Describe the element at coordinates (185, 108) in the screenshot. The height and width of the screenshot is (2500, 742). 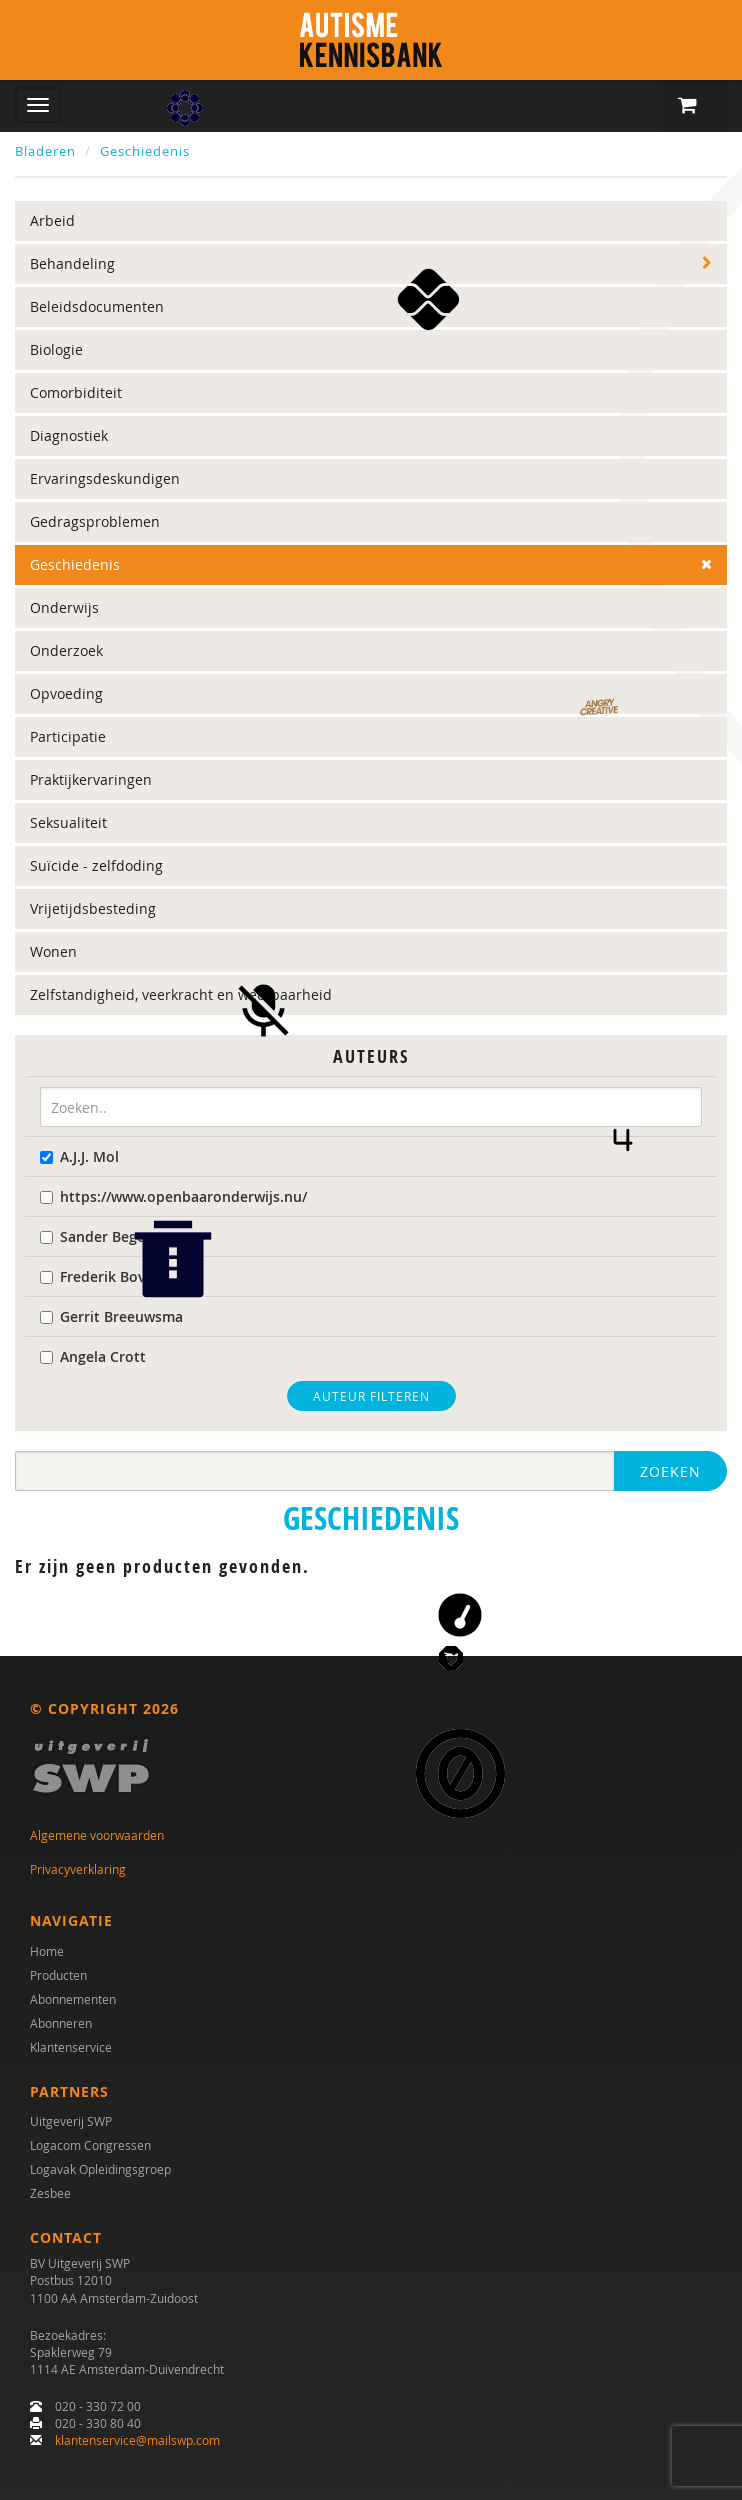
I see `open source framework (OSF) logo` at that location.